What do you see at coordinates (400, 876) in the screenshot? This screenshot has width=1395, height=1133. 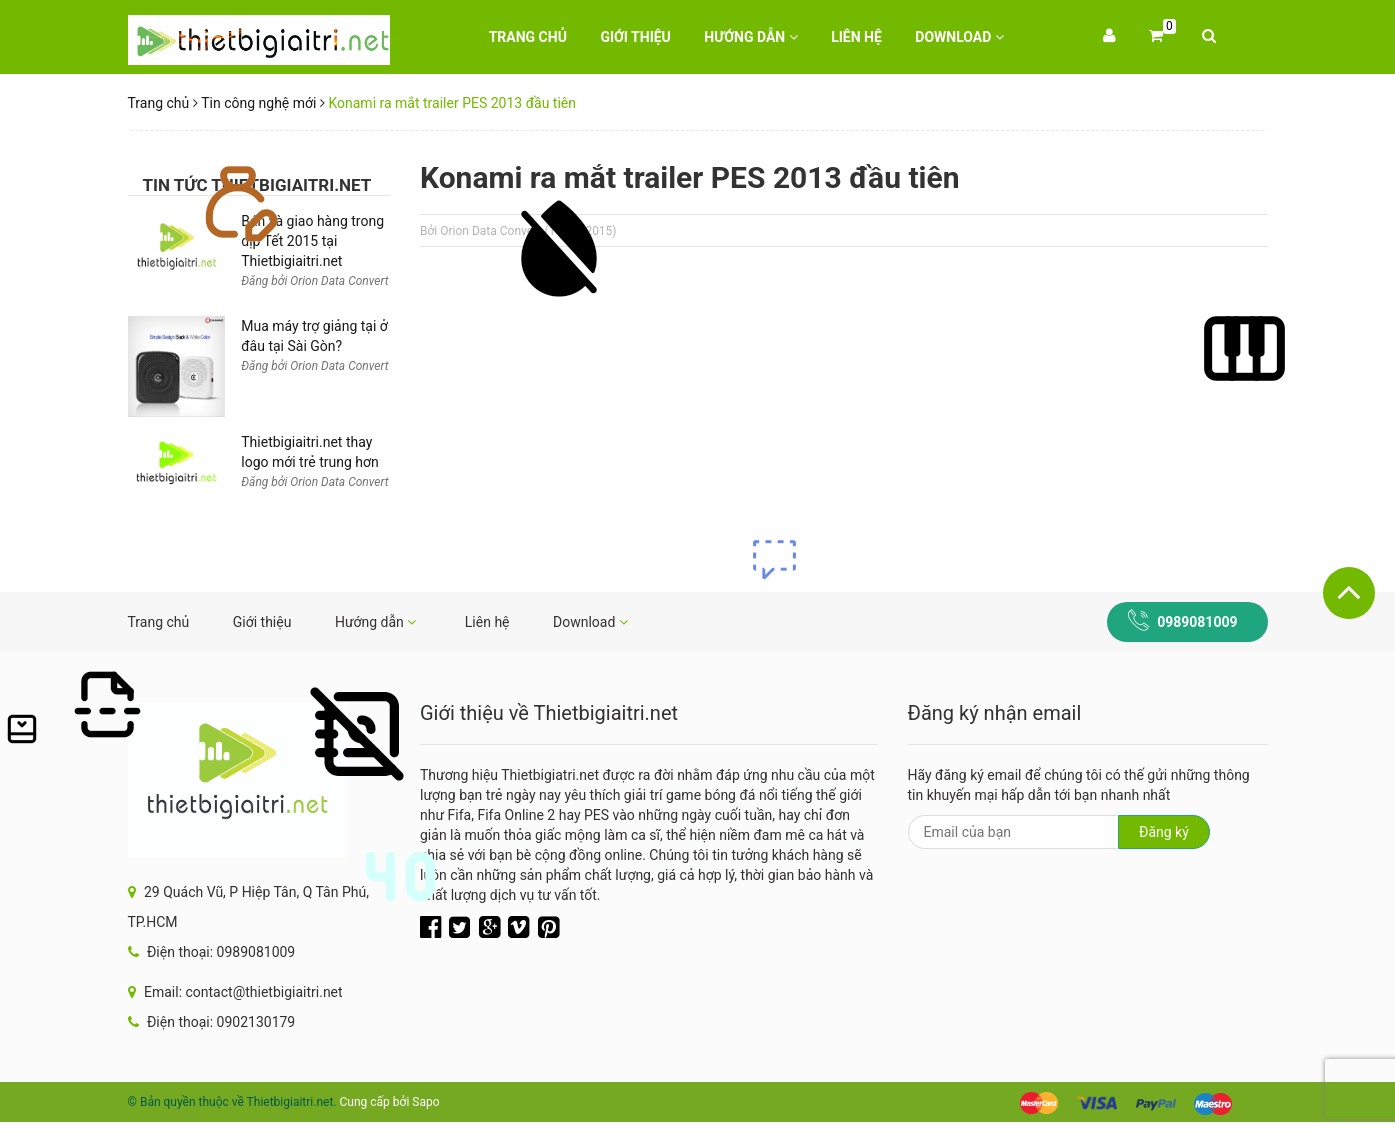 I see `indicates 40 items or notifications` at bounding box center [400, 876].